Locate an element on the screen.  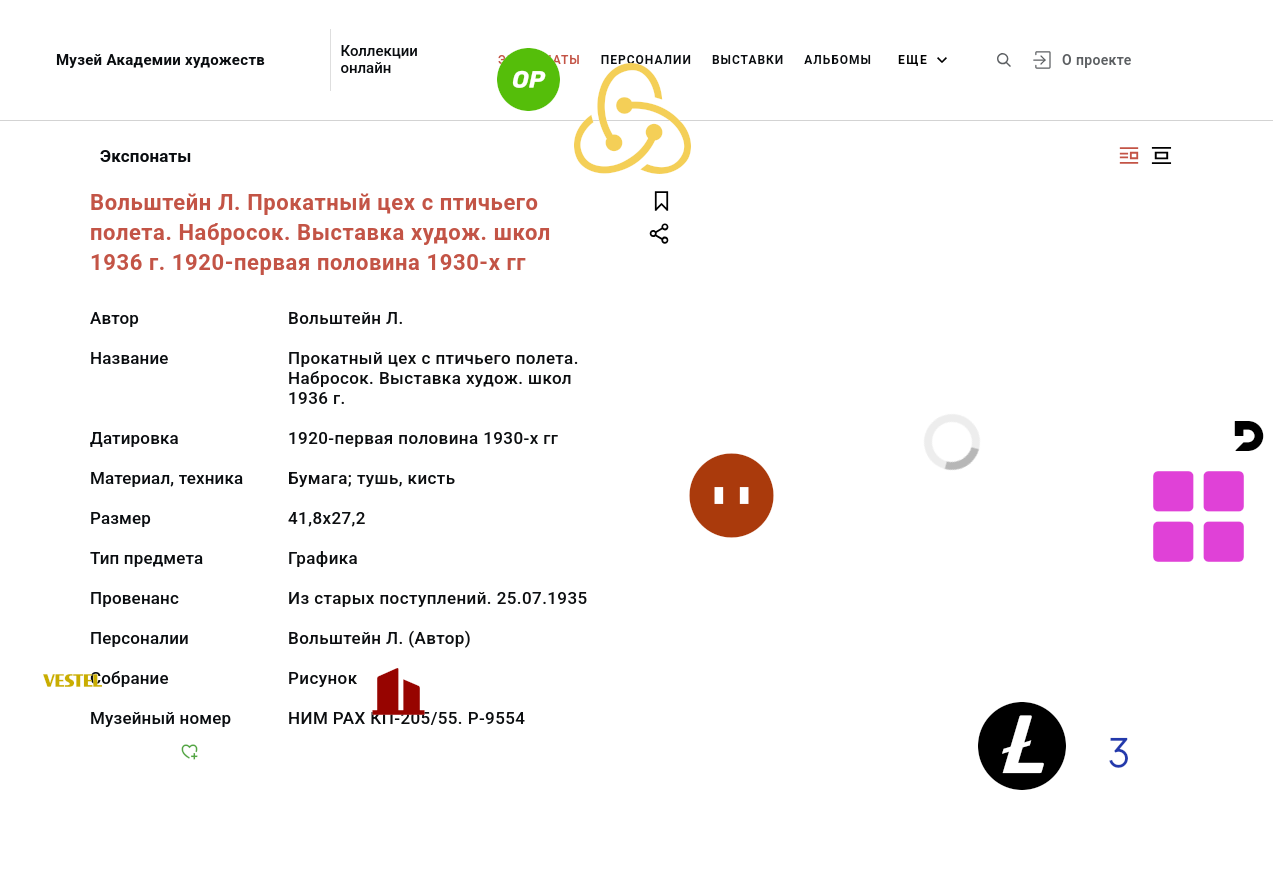
optimism blockchain network logo is located at coordinates (528, 79).